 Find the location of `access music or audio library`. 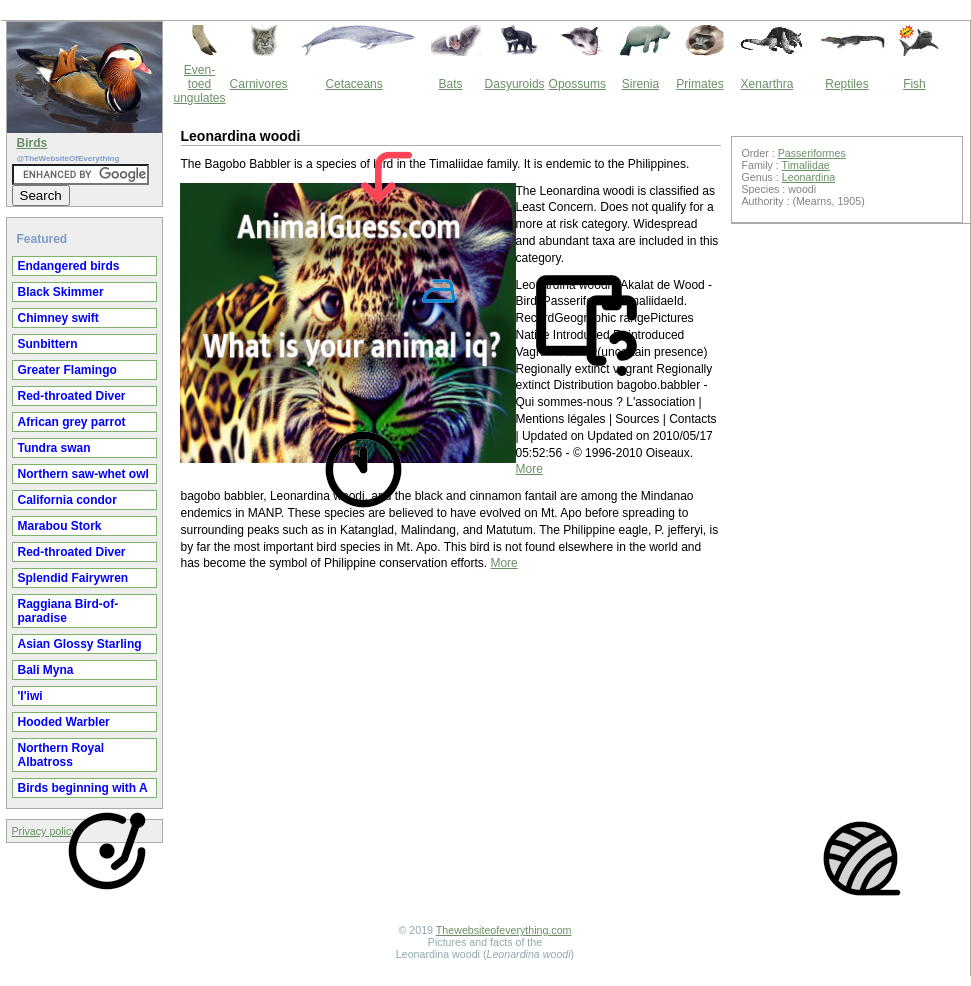

access music or audio library is located at coordinates (107, 851).